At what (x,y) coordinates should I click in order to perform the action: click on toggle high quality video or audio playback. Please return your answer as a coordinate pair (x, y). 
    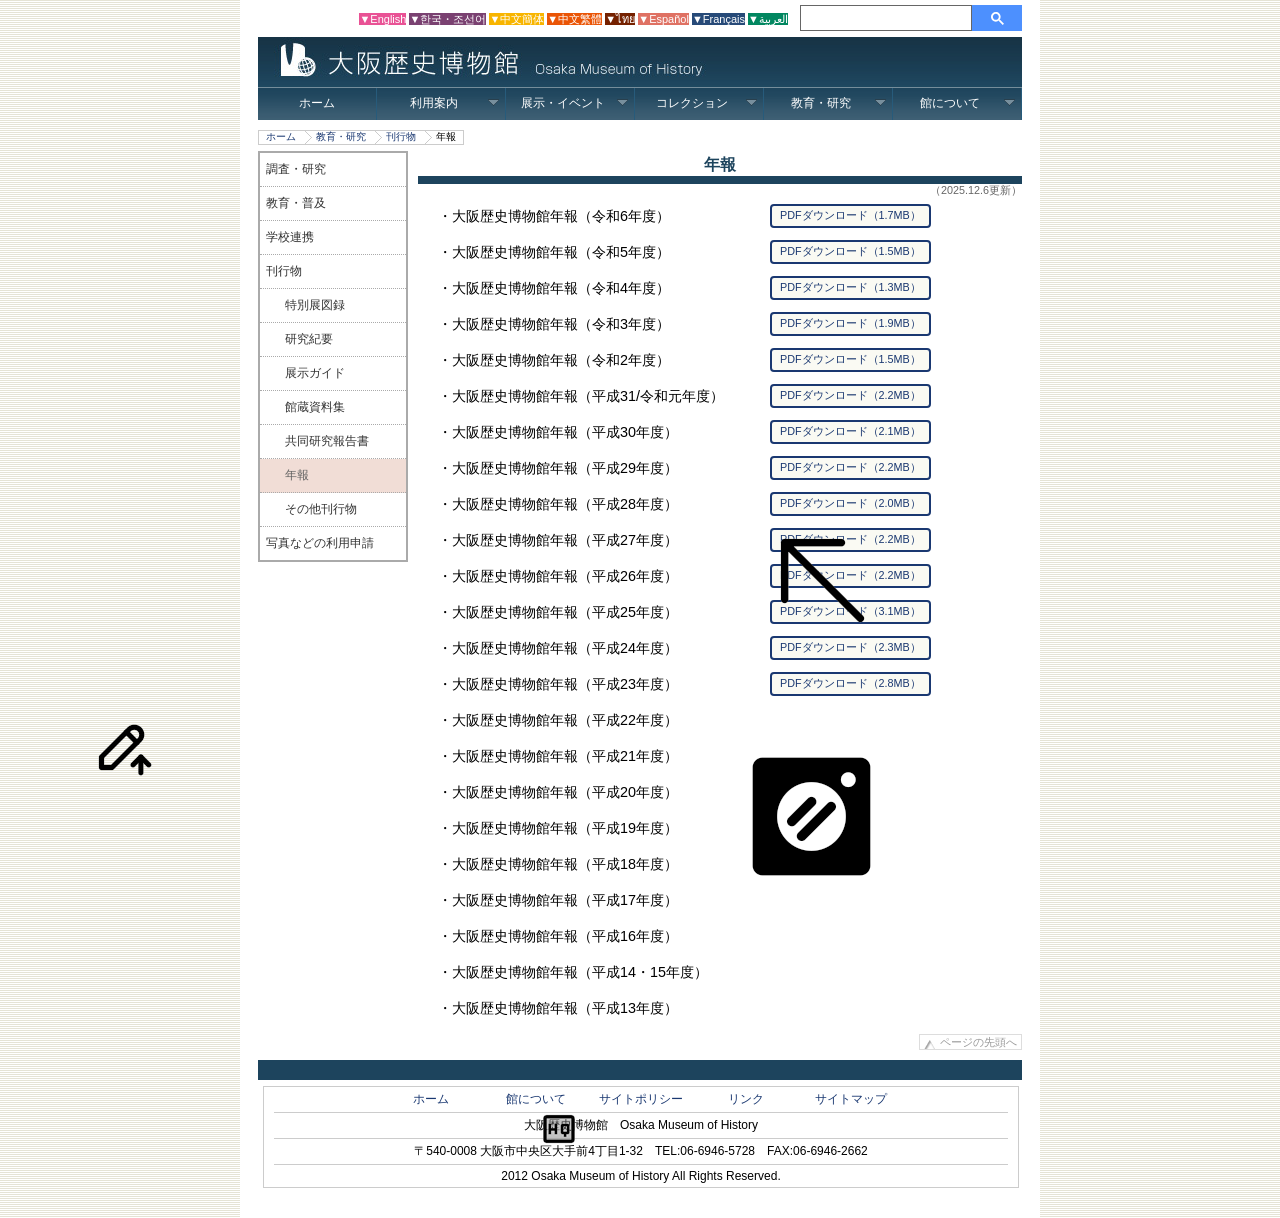
    Looking at the image, I should click on (559, 1129).